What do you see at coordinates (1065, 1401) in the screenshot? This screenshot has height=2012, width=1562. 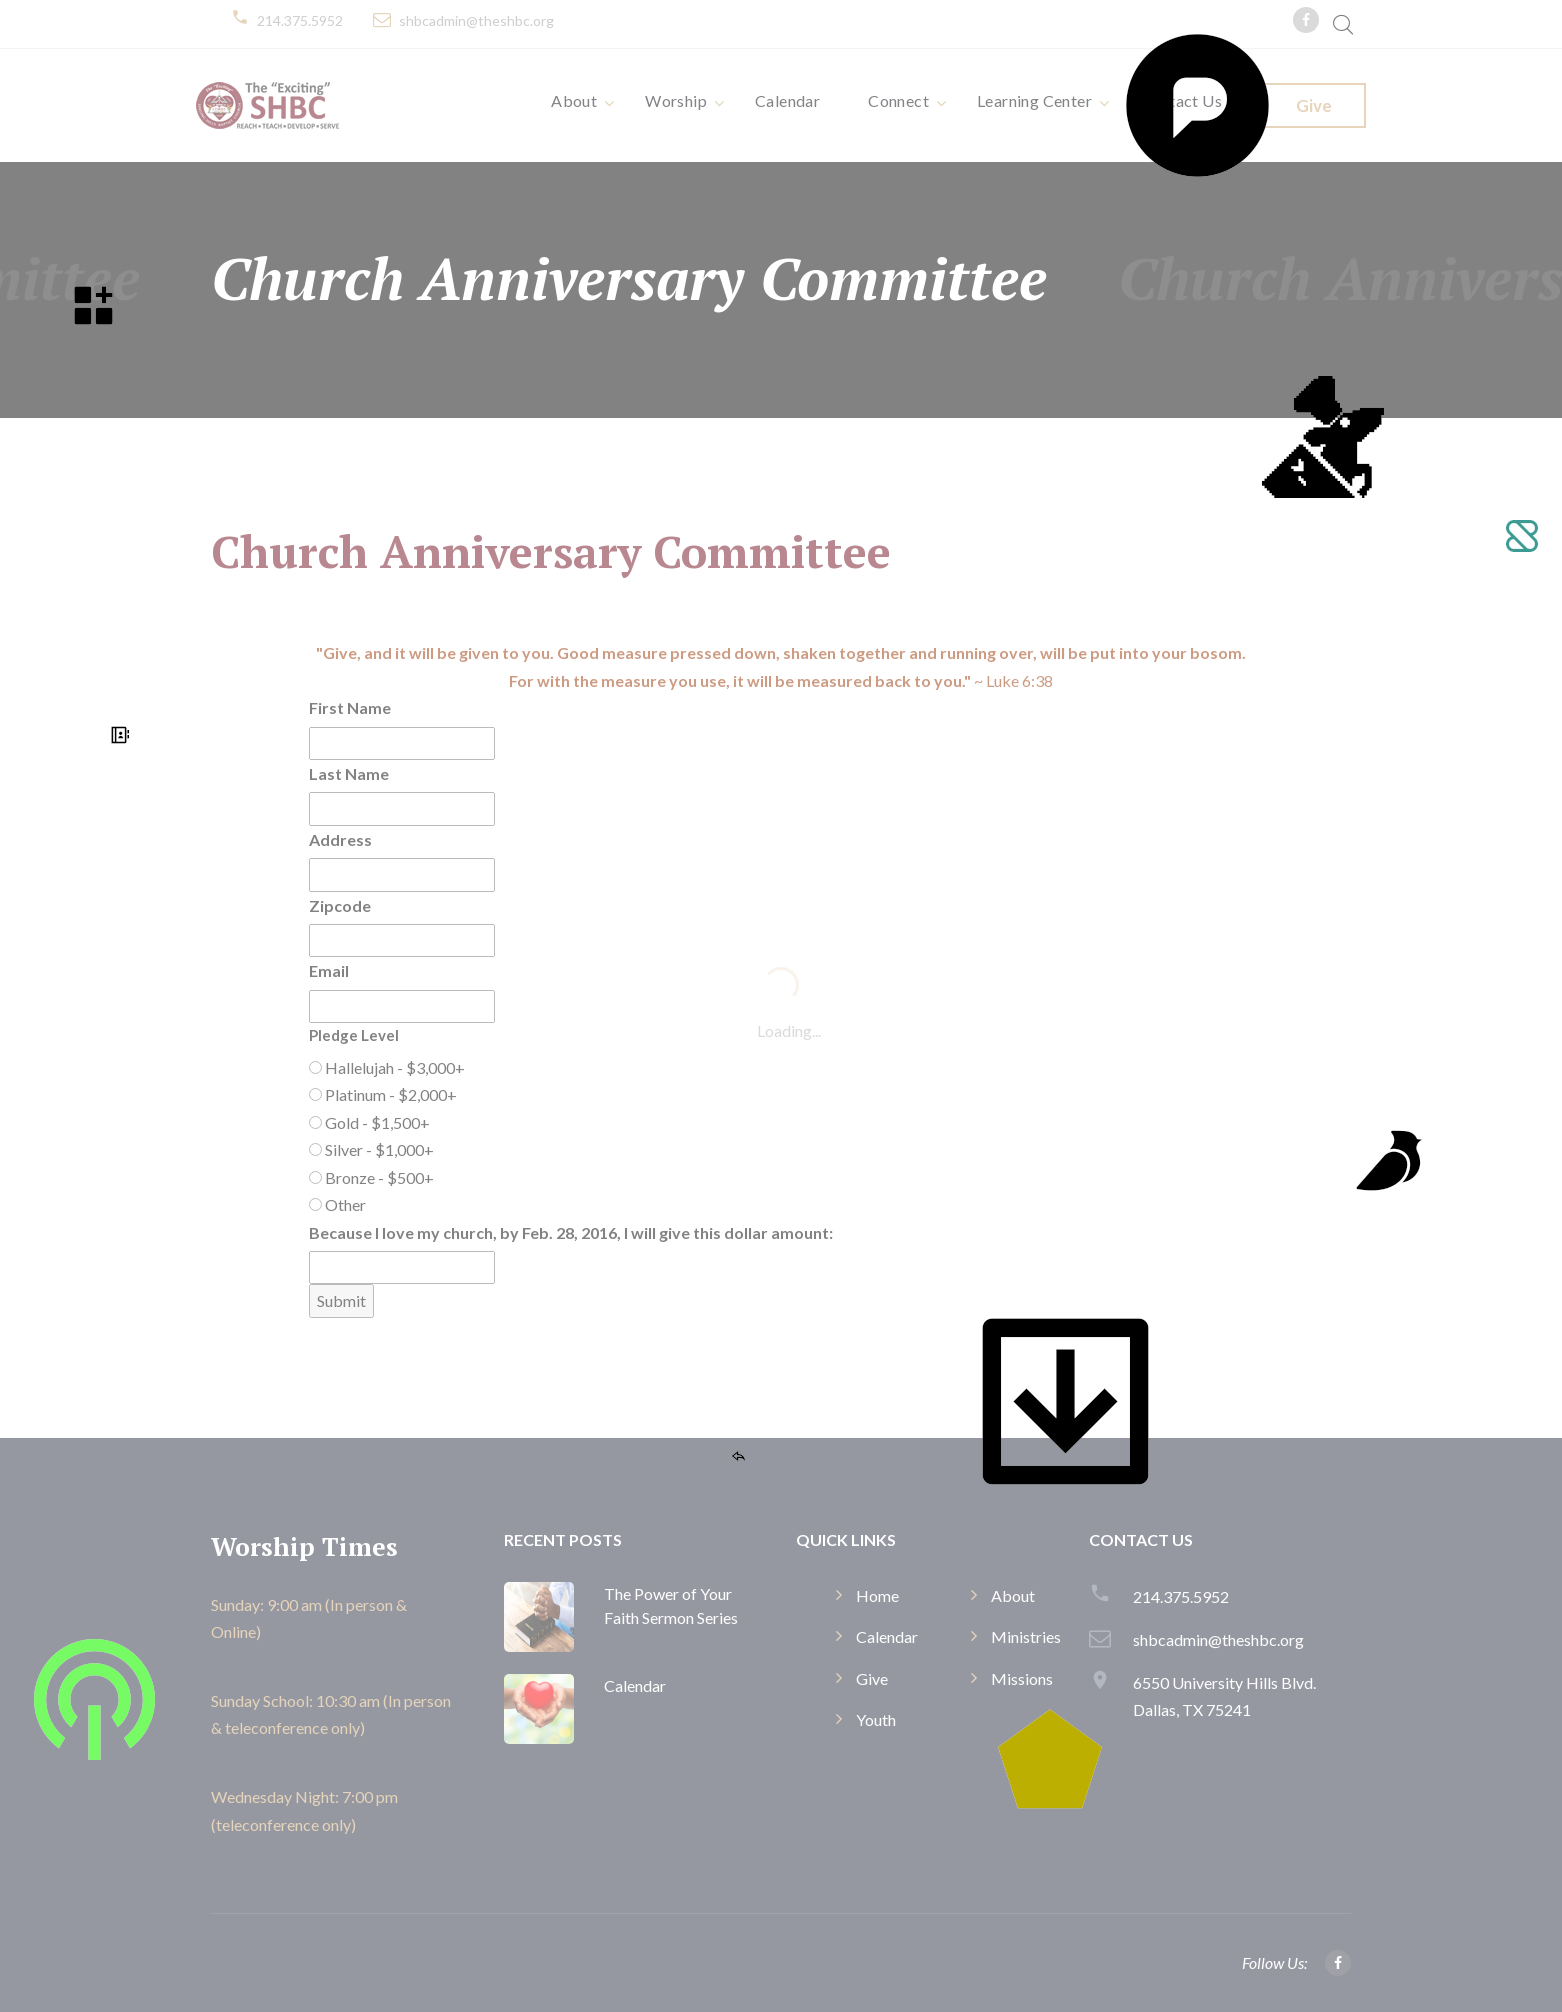 I see `download file or content` at bounding box center [1065, 1401].